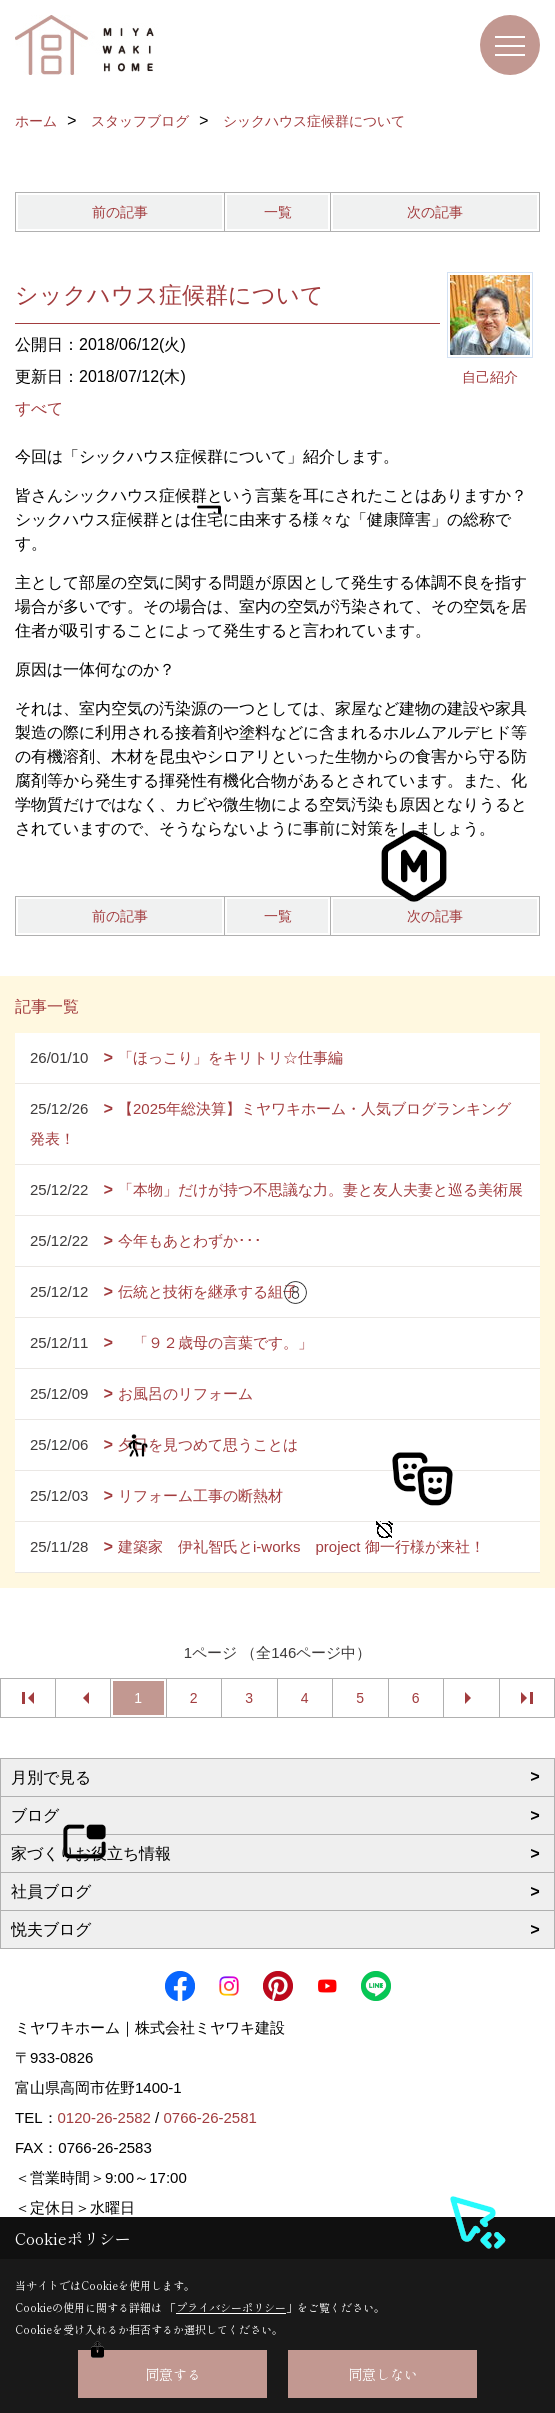  What do you see at coordinates (422, 1477) in the screenshot?
I see `access theater or entertainment options` at bounding box center [422, 1477].